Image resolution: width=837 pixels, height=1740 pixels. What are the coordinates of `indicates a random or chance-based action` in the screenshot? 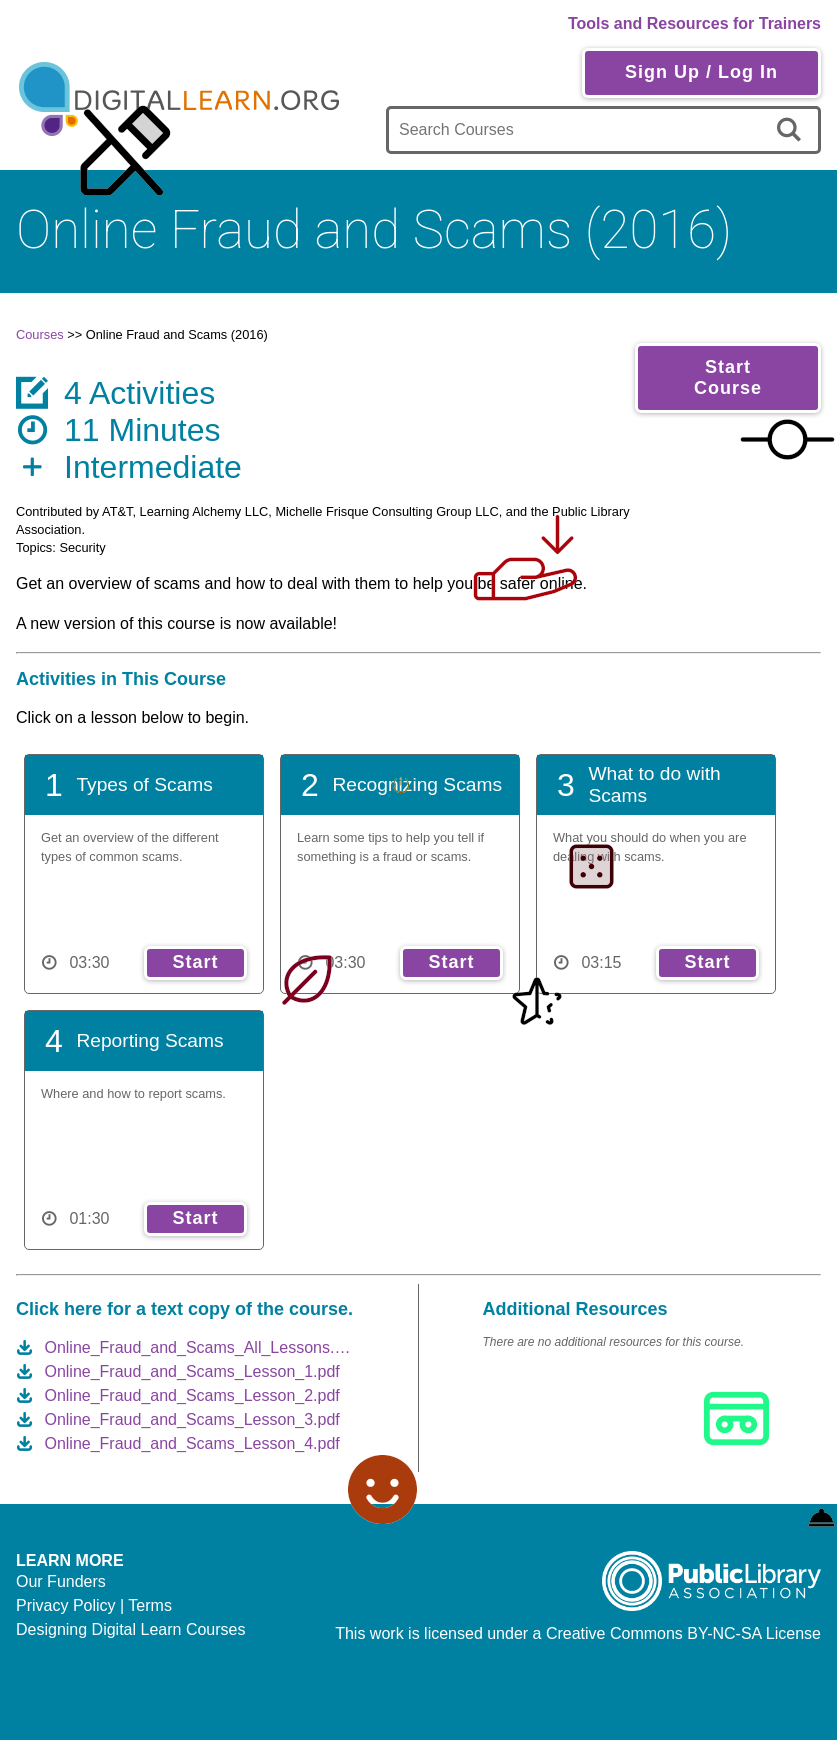 It's located at (591, 866).